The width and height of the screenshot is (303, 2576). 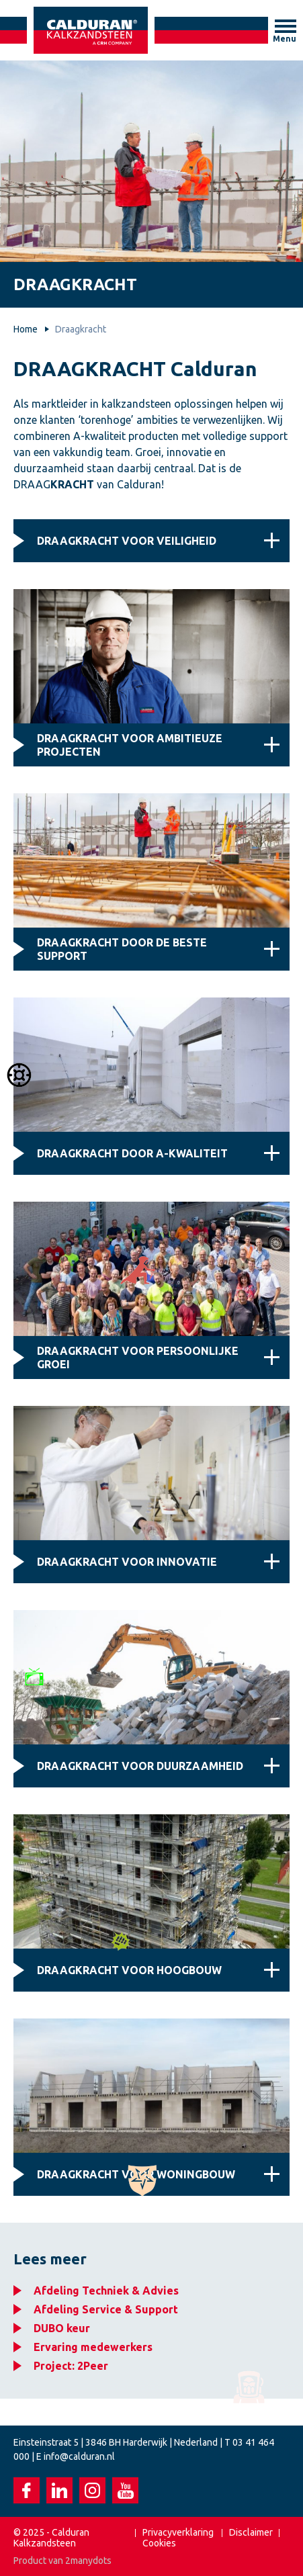 What do you see at coordinates (34, 1677) in the screenshot?
I see `access tv or video streaming features` at bounding box center [34, 1677].